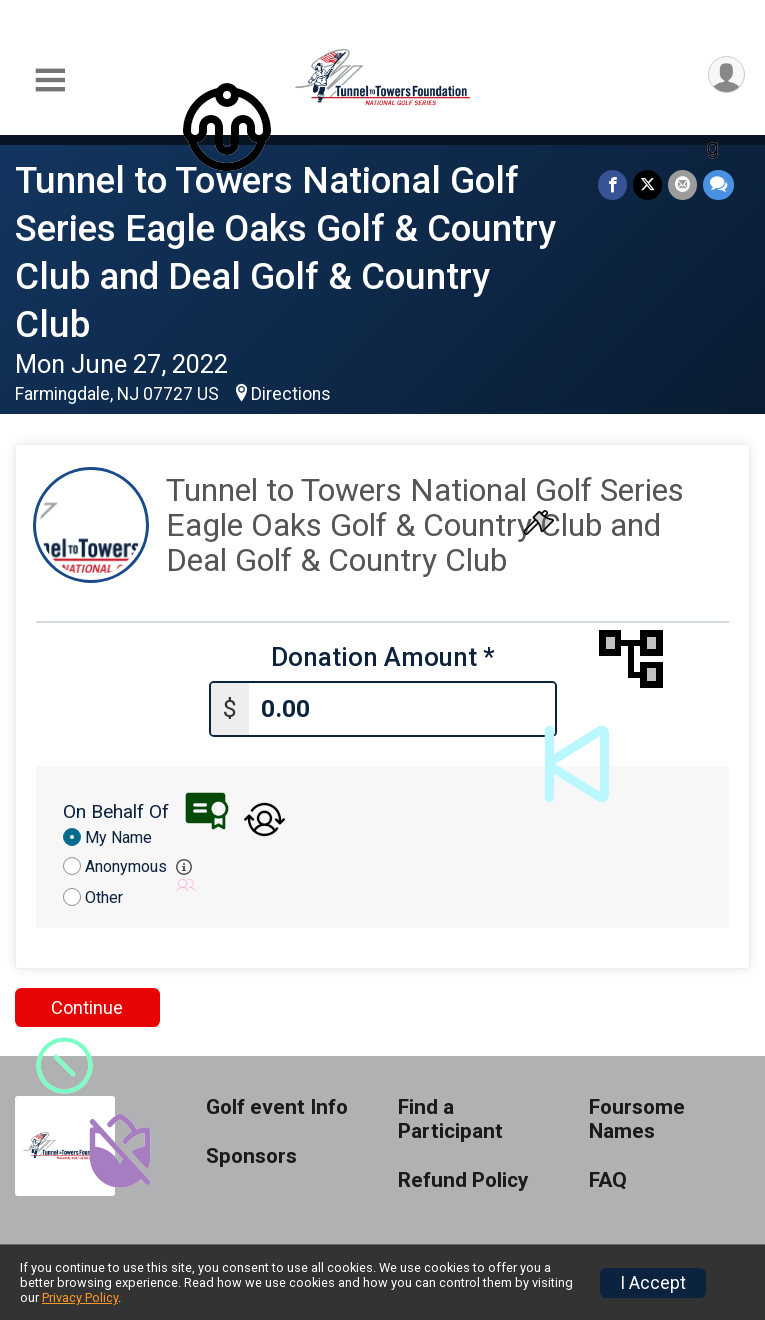 The image size is (765, 1320). What do you see at coordinates (577, 764) in the screenshot?
I see `skip to previous track` at bounding box center [577, 764].